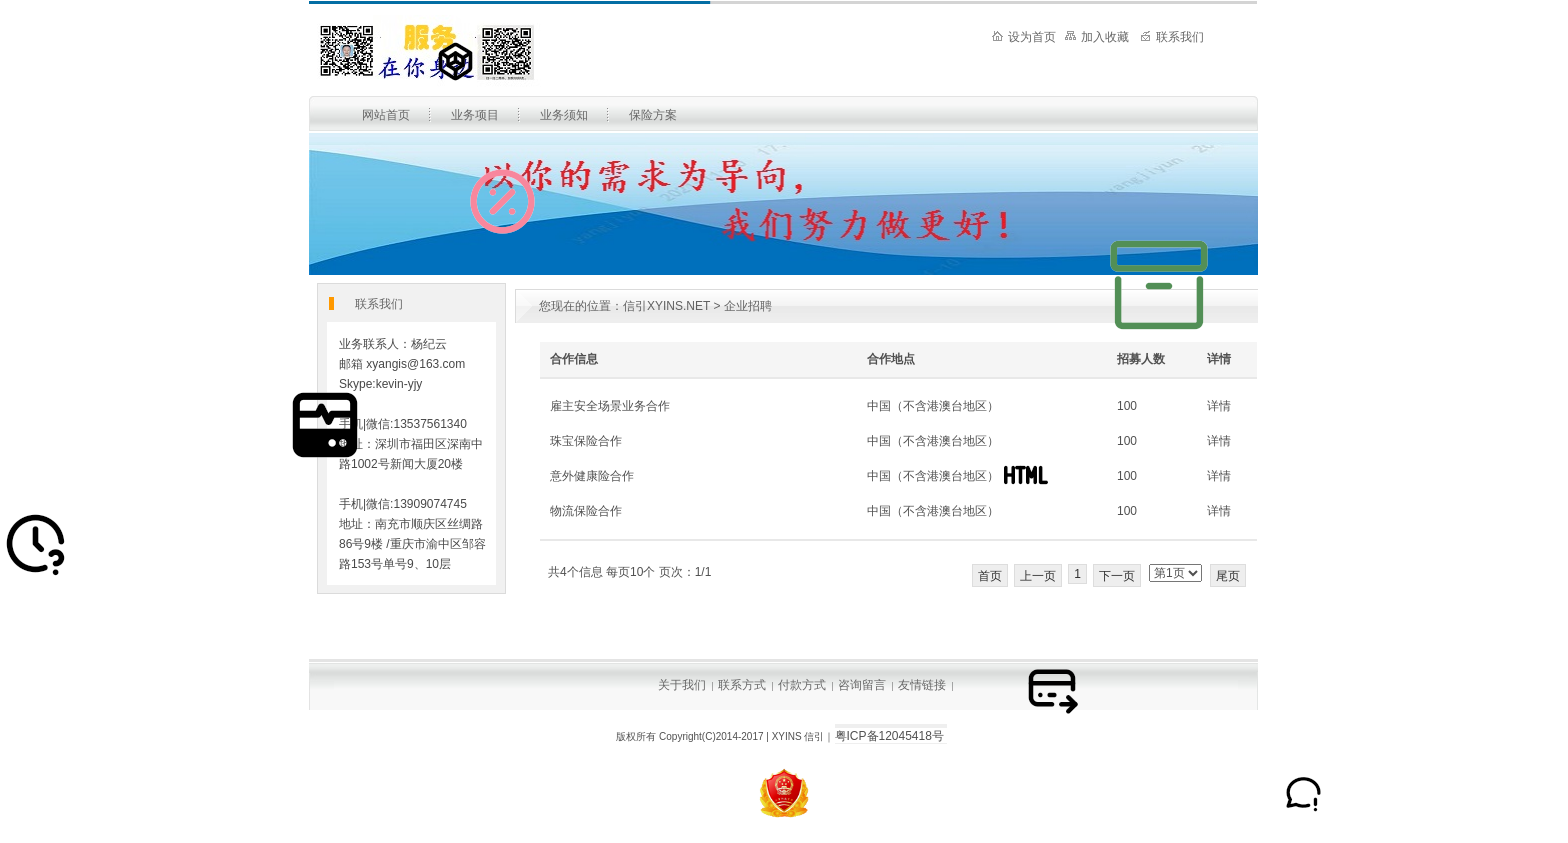  What do you see at coordinates (35, 543) in the screenshot?
I see `unknown or unconfirmed time` at bounding box center [35, 543].